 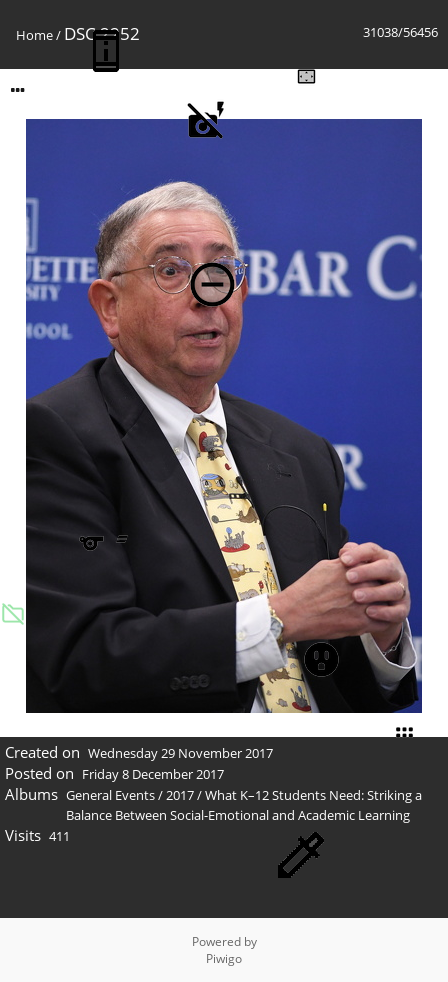 What do you see at coordinates (206, 119) in the screenshot?
I see `camera flash is disabled` at bounding box center [206, 119].